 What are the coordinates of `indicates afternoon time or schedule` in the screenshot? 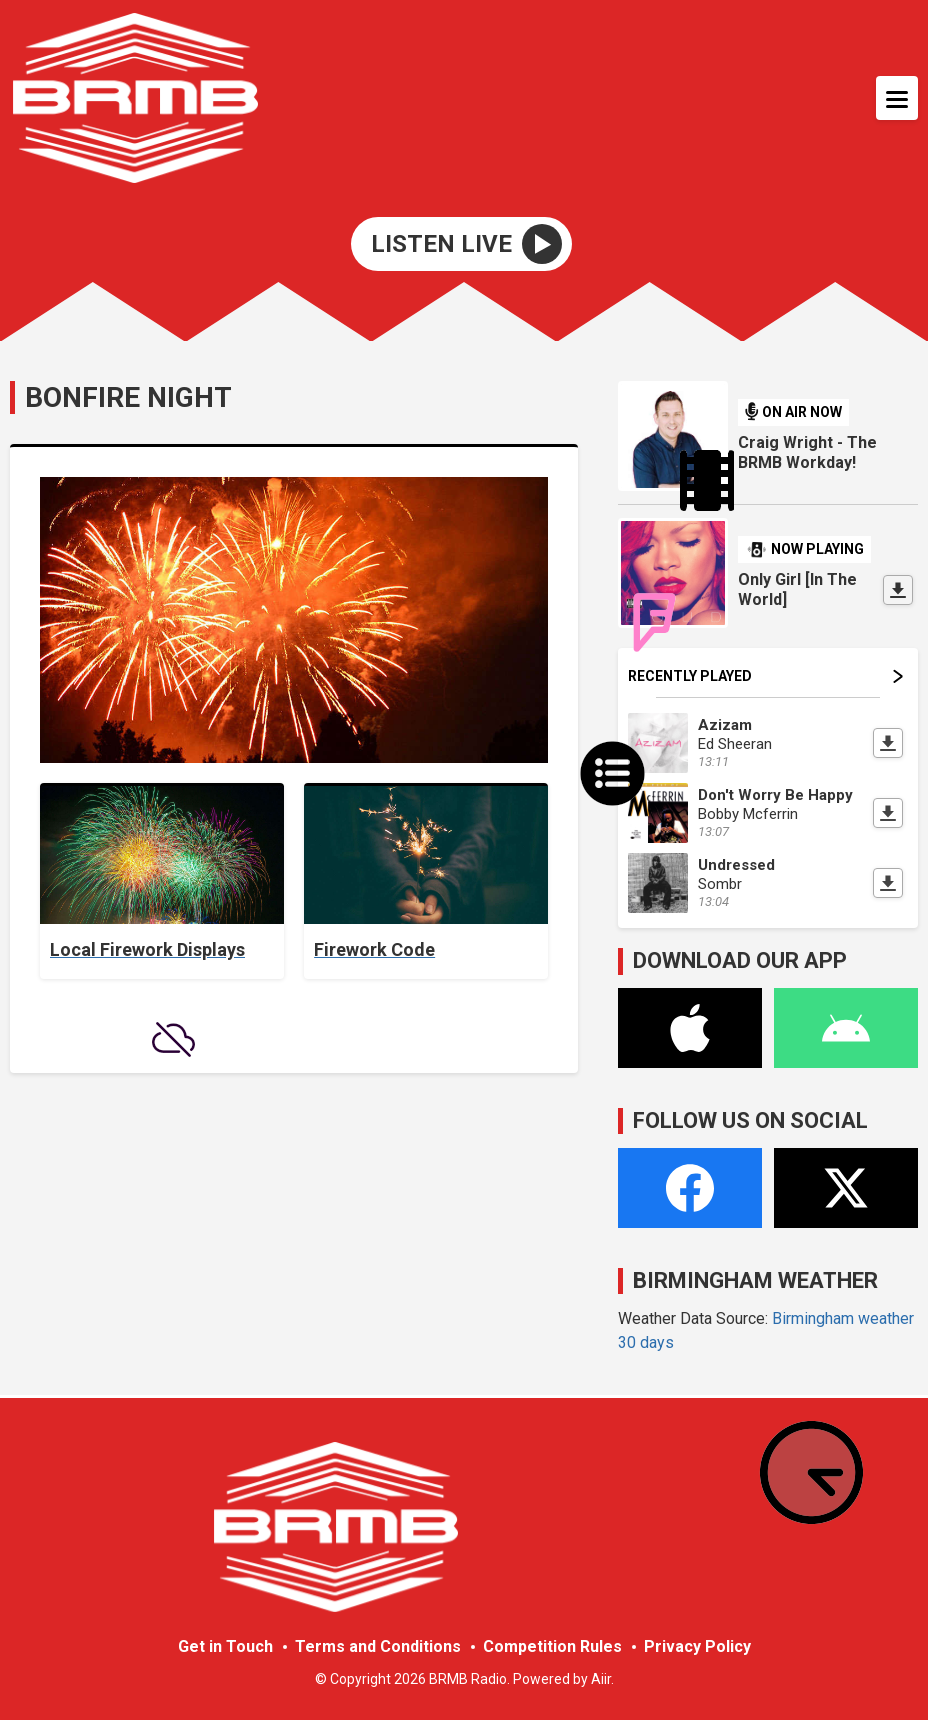 It's located at (811, 1472).